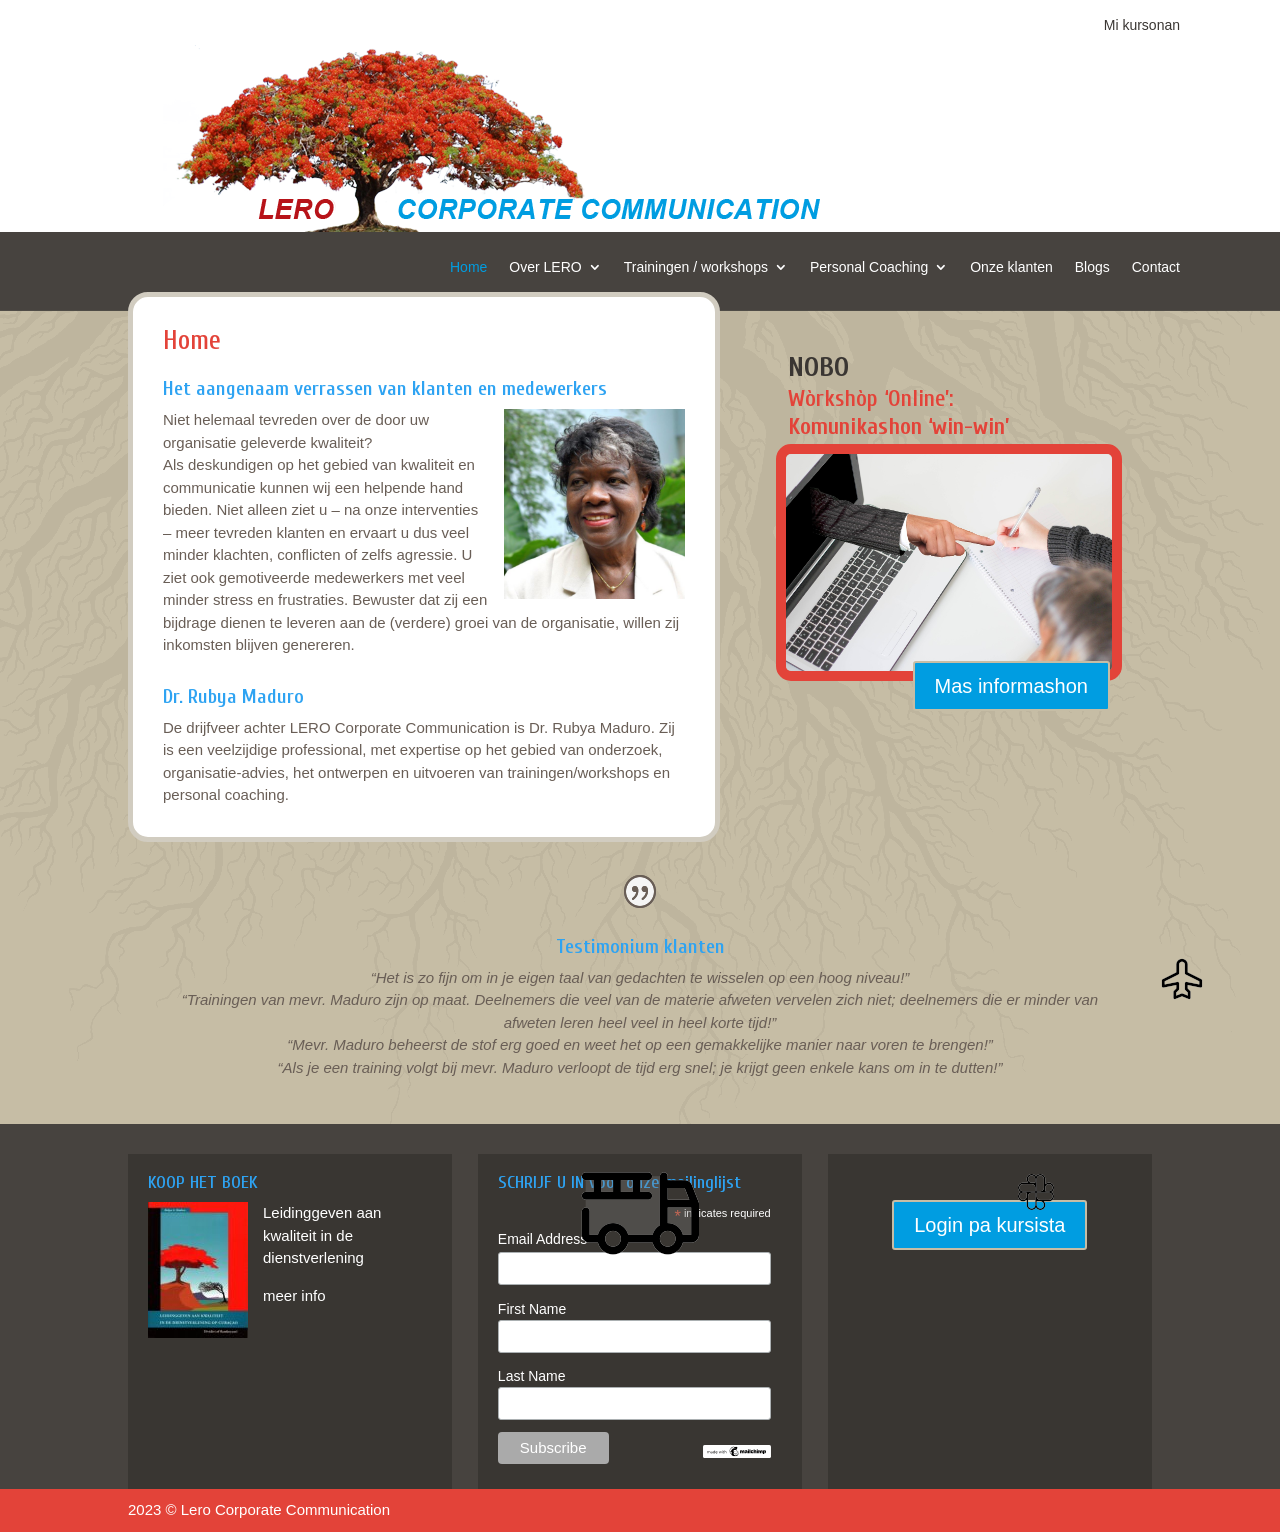 The width and height of the screenshot is (1280, 1532). Describe the element at coordinates (636, 1207) in the screenshot. I see `fire department or emergency services` at that location.